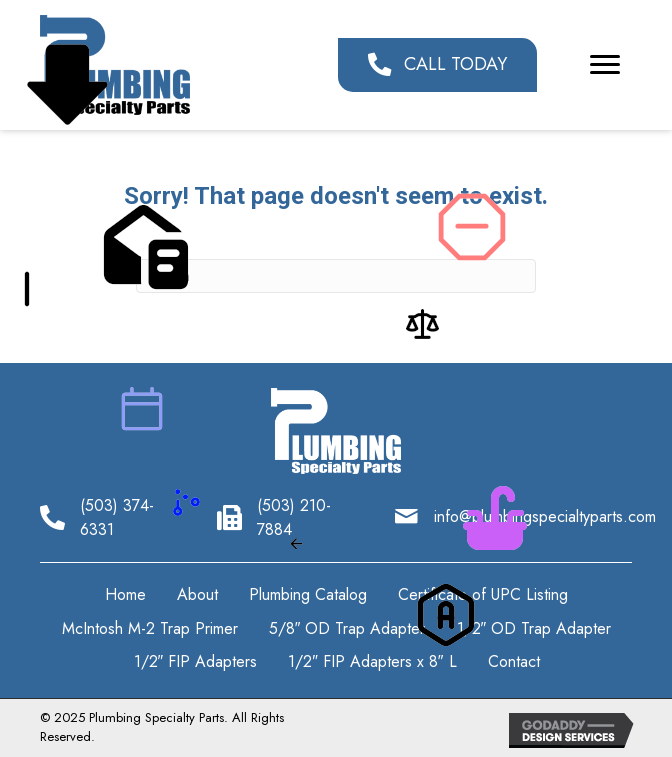 This screenshot has width=672, height=757. I want to click on view license or legal information, so click(422, 325).